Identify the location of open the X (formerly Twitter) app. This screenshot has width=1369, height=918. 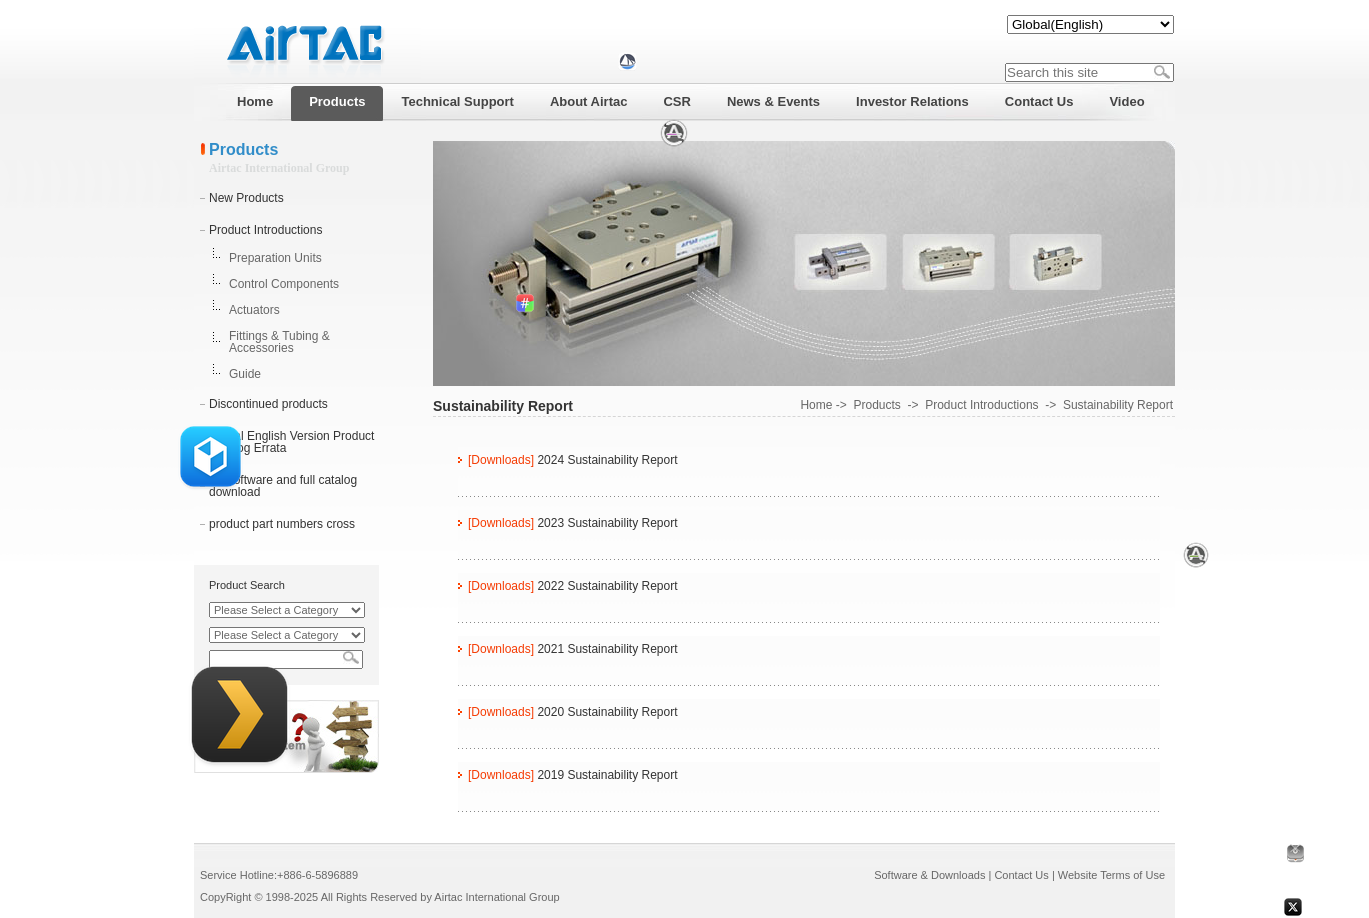
(1293, 907).